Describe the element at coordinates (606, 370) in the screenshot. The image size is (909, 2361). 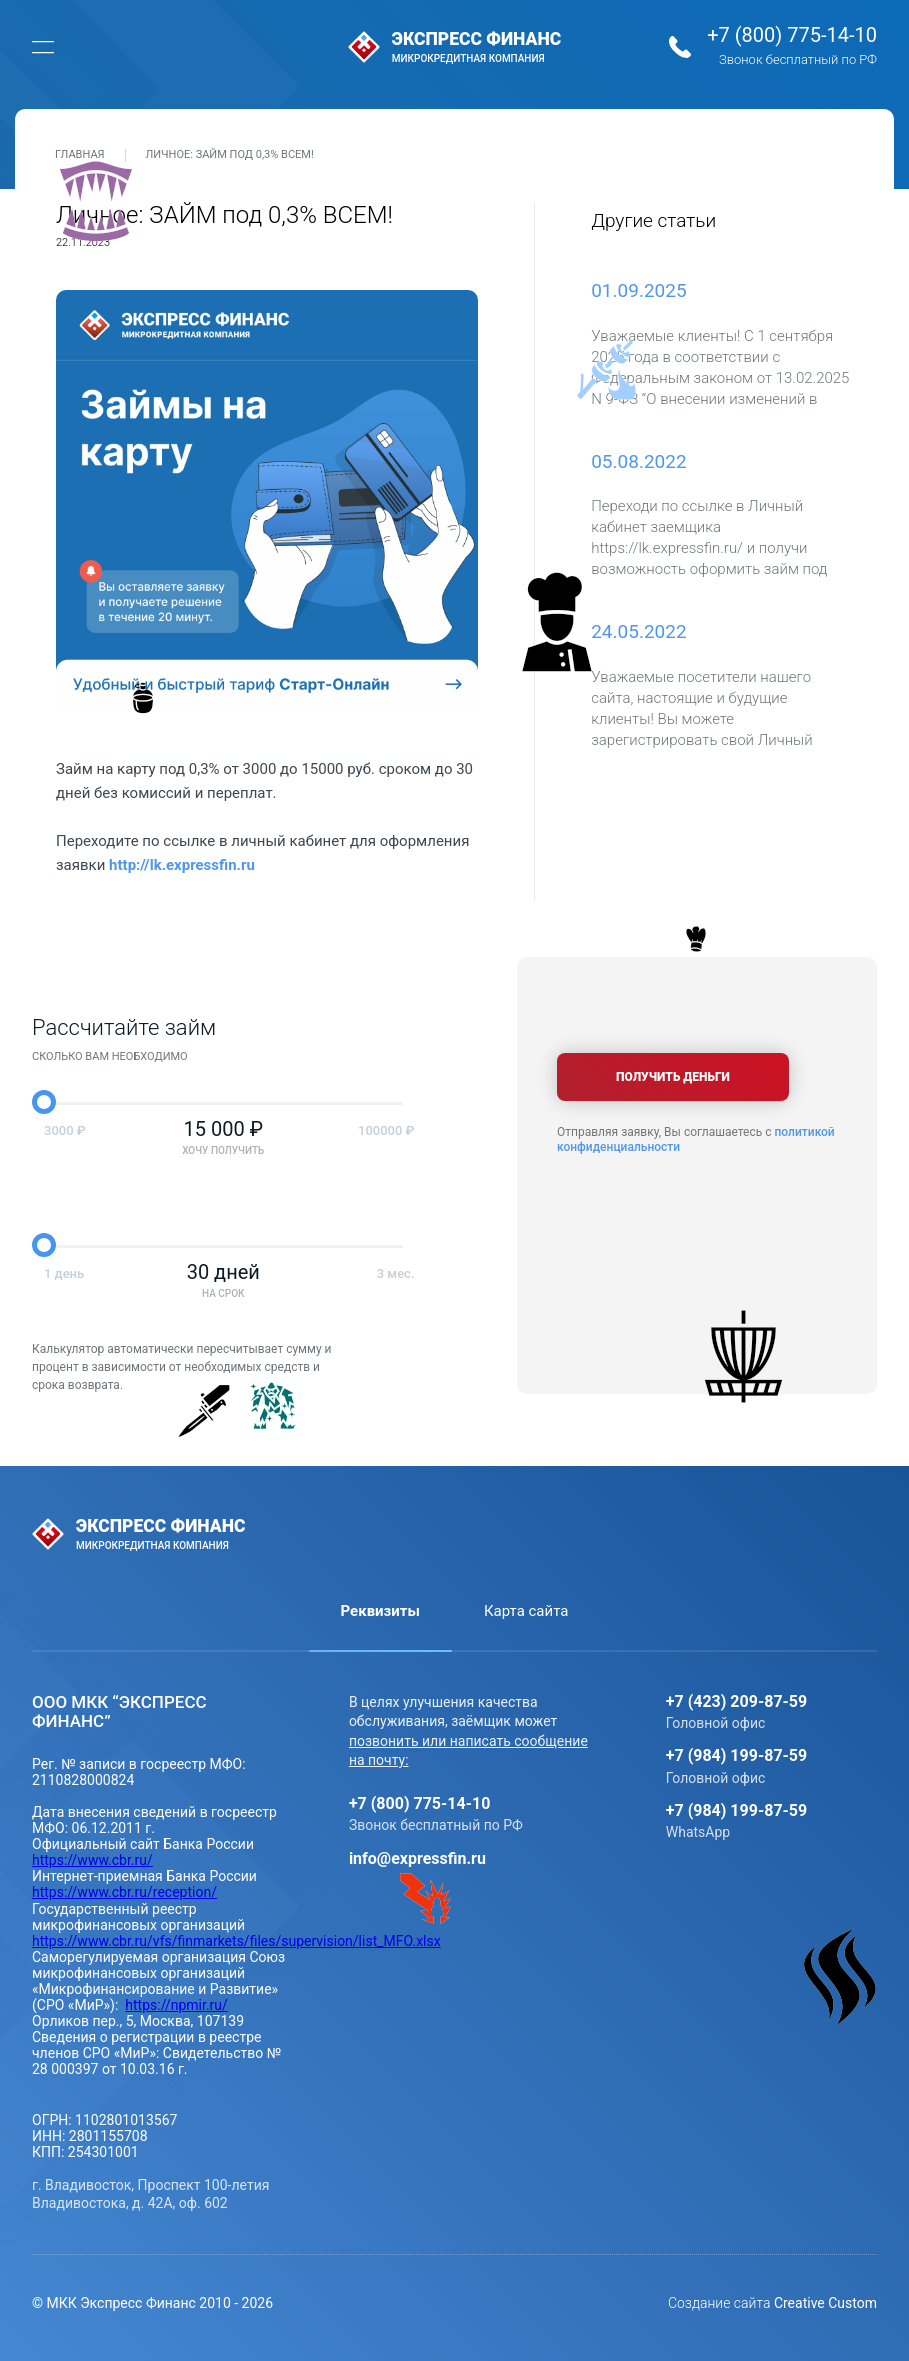
I see `roast marshmallows over a campfire` at that location.